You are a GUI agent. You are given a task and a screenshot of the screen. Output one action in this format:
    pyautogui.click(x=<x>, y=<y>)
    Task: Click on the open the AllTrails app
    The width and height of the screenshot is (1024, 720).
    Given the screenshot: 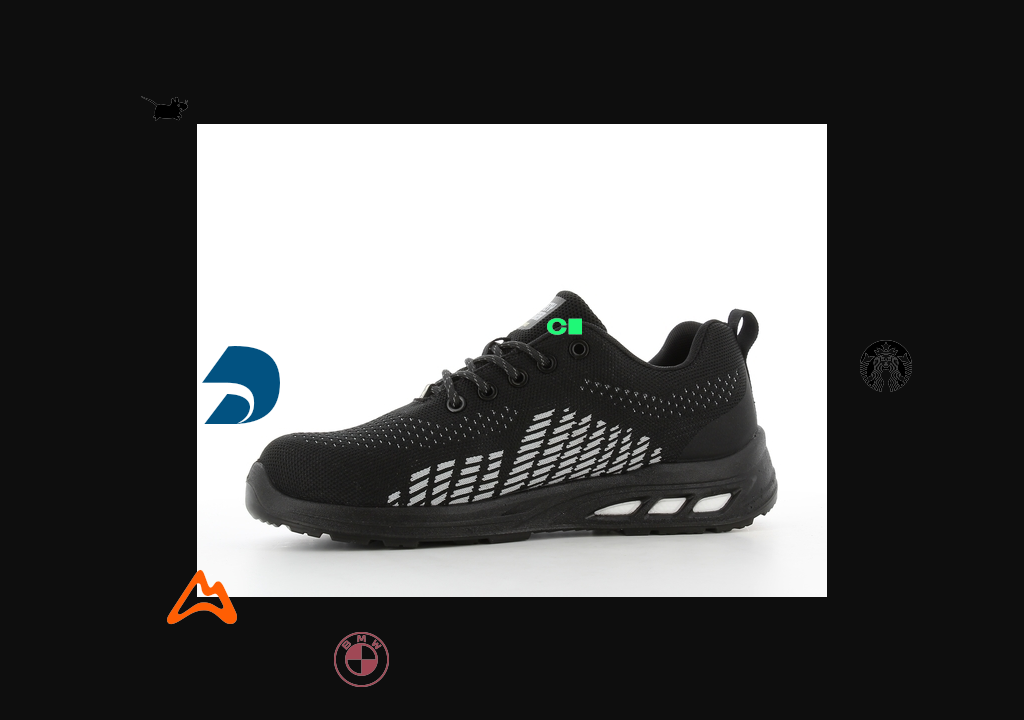 What is the action you would take?
    pyautogui.click(x=202, y=597)
    